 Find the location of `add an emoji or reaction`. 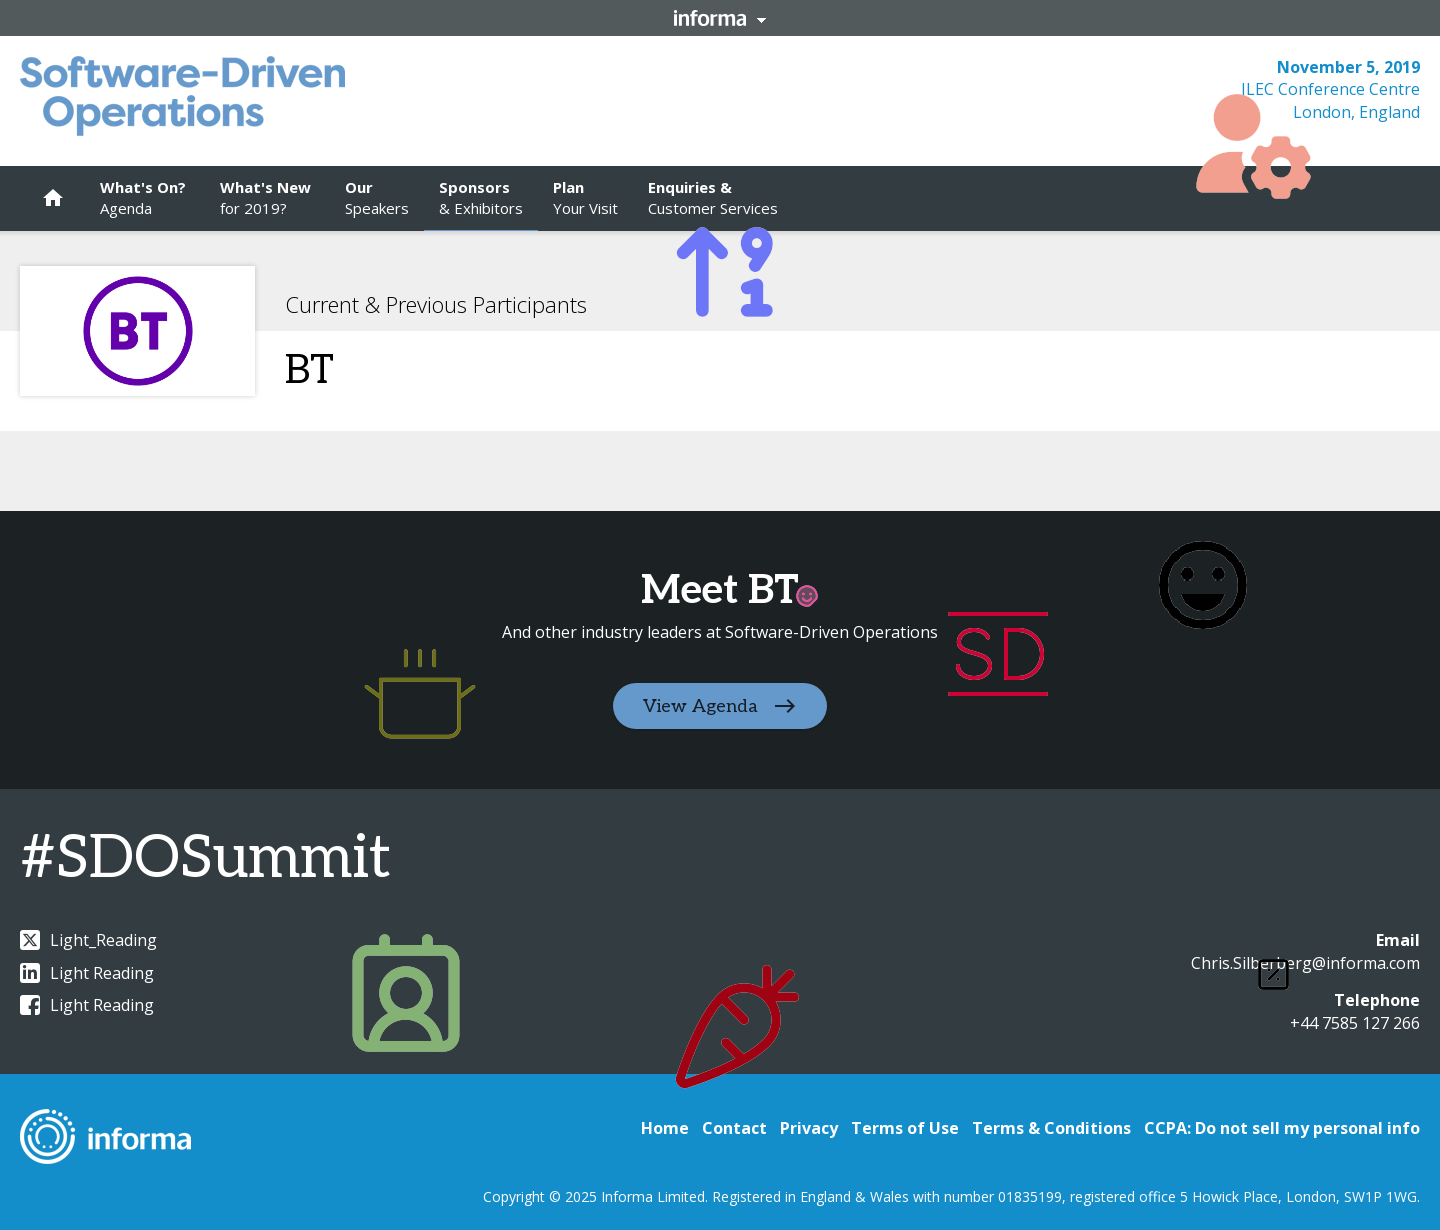

add an emoji or reaction is located at coordinates (1203, 585).